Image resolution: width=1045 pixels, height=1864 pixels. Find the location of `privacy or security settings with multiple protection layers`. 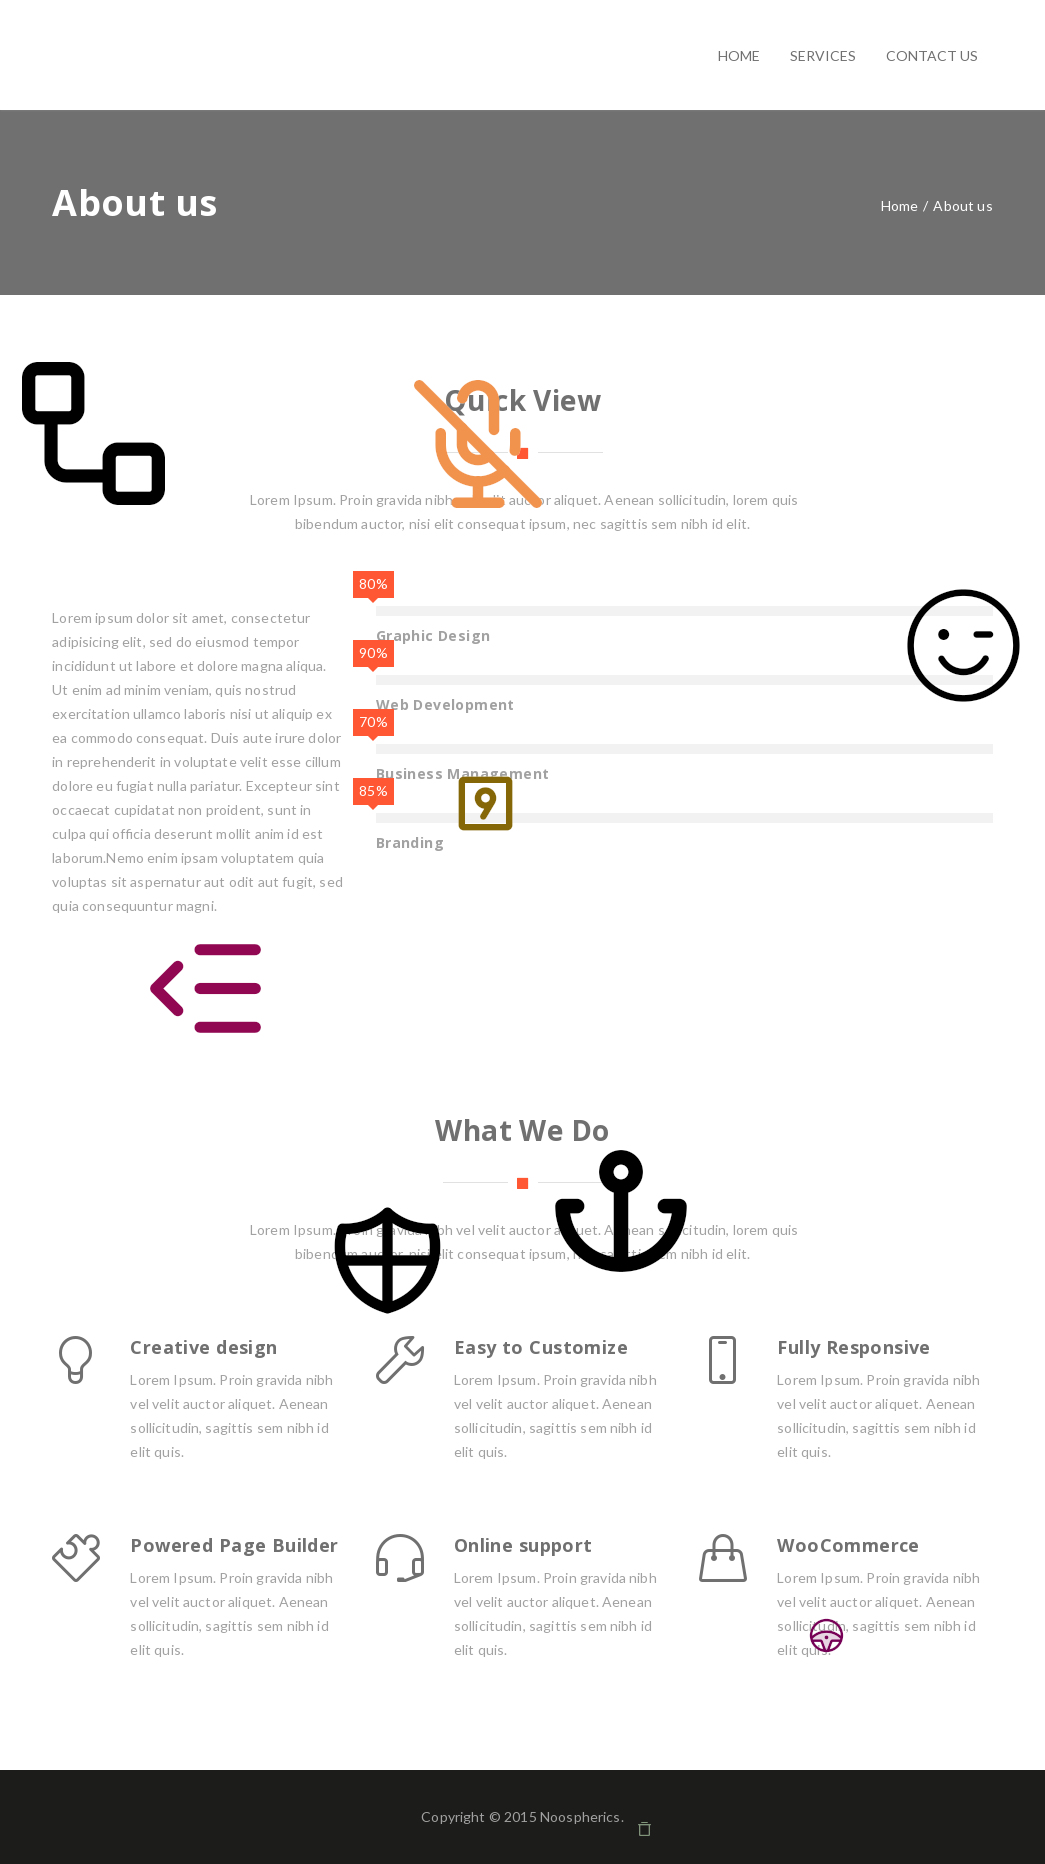

privacy or security settings with multiple protection layers is located at coordinates (387, 1260).